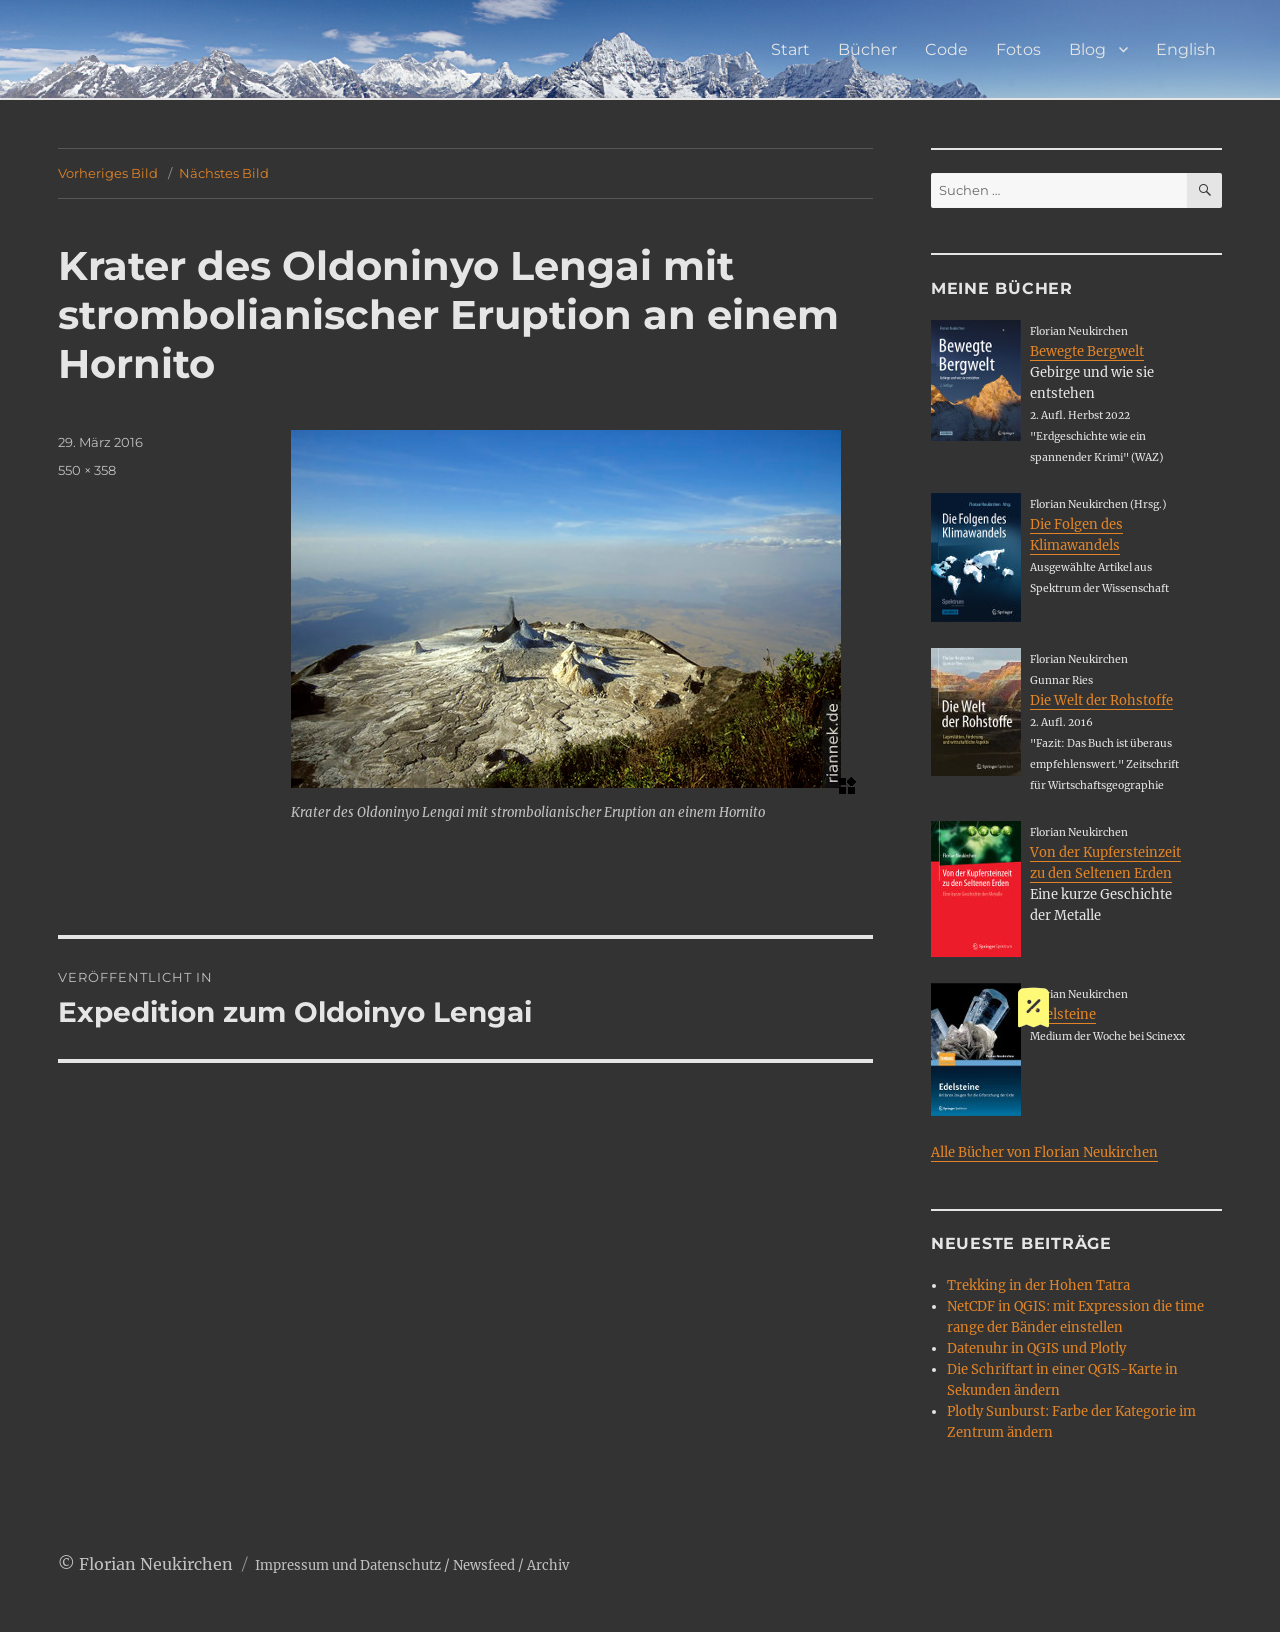 Image resolution: width=1280 pixels, height=1632 pixels. I want to click on view discount or coupon details, so click(1033, 1007).